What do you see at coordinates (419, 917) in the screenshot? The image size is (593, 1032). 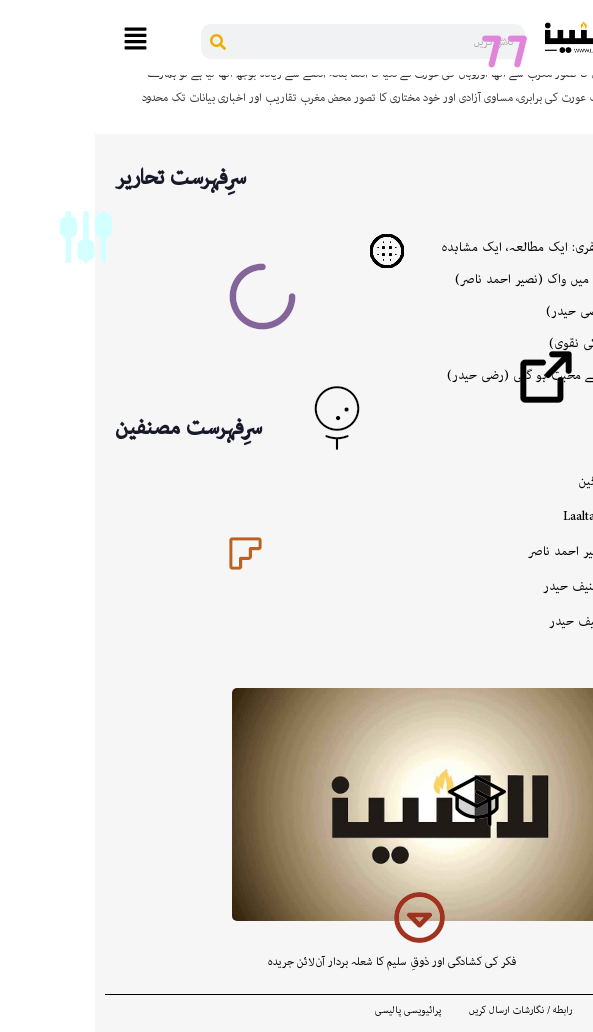 I see `expand dropdown menu` at bounding box center [419, 917].